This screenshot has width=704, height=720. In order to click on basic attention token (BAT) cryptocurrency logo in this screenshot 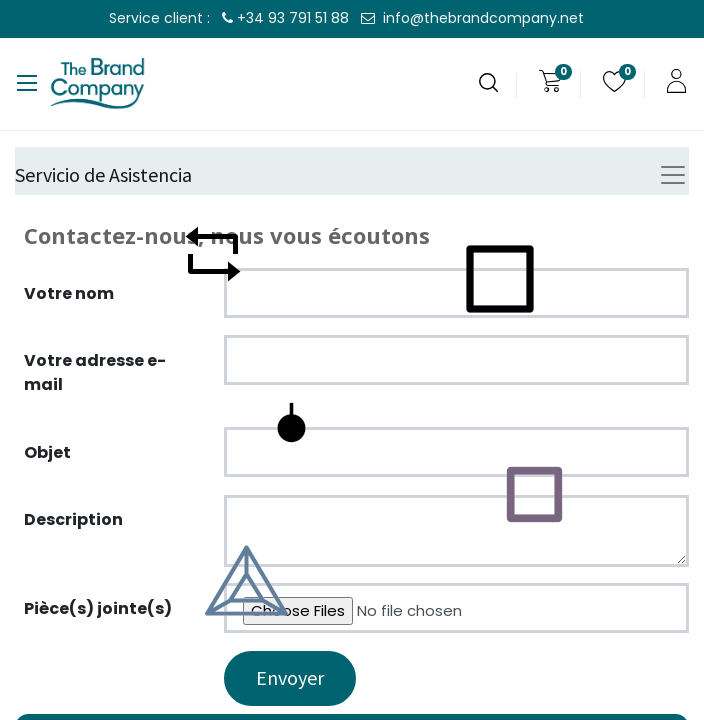, I will do `click(246, 580)`.